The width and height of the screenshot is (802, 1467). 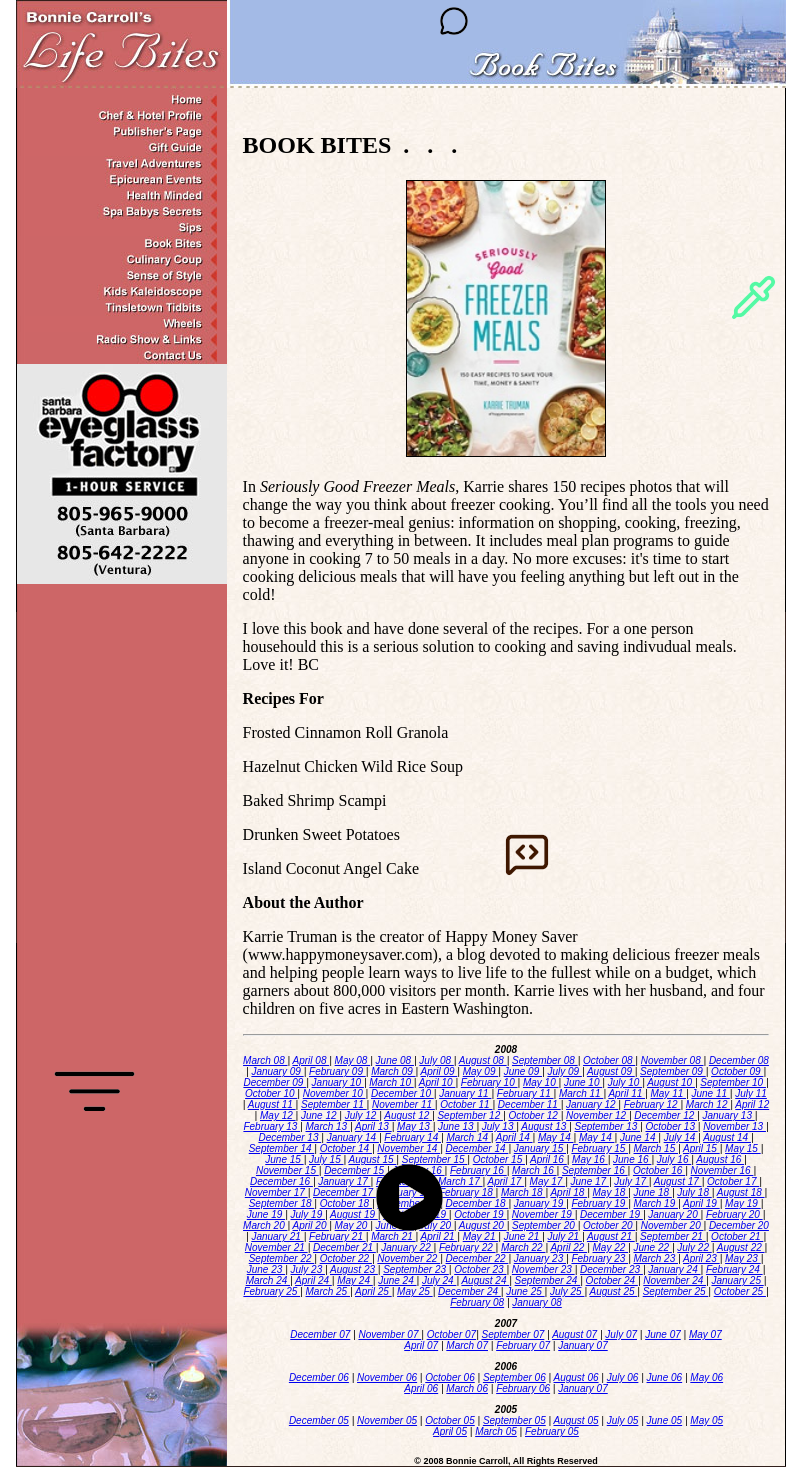 What do you see at coordinates (94, 1088) in the screenshot?
I see `filter or sort content` at bounding box center [94, 1088].